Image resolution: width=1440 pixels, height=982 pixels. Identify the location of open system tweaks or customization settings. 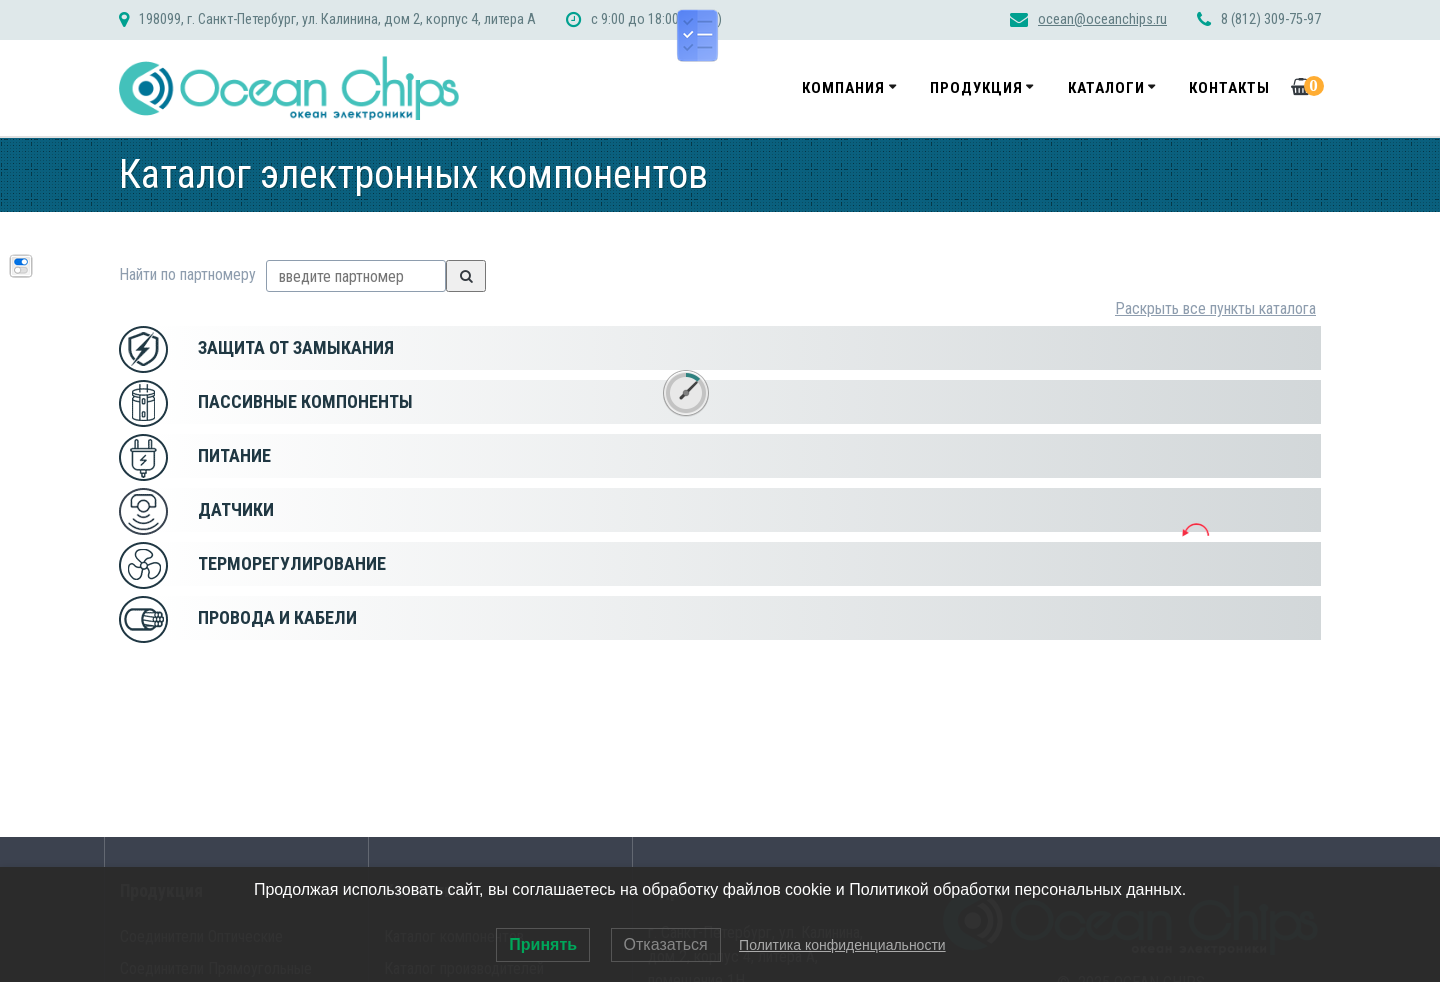
(21, 266).